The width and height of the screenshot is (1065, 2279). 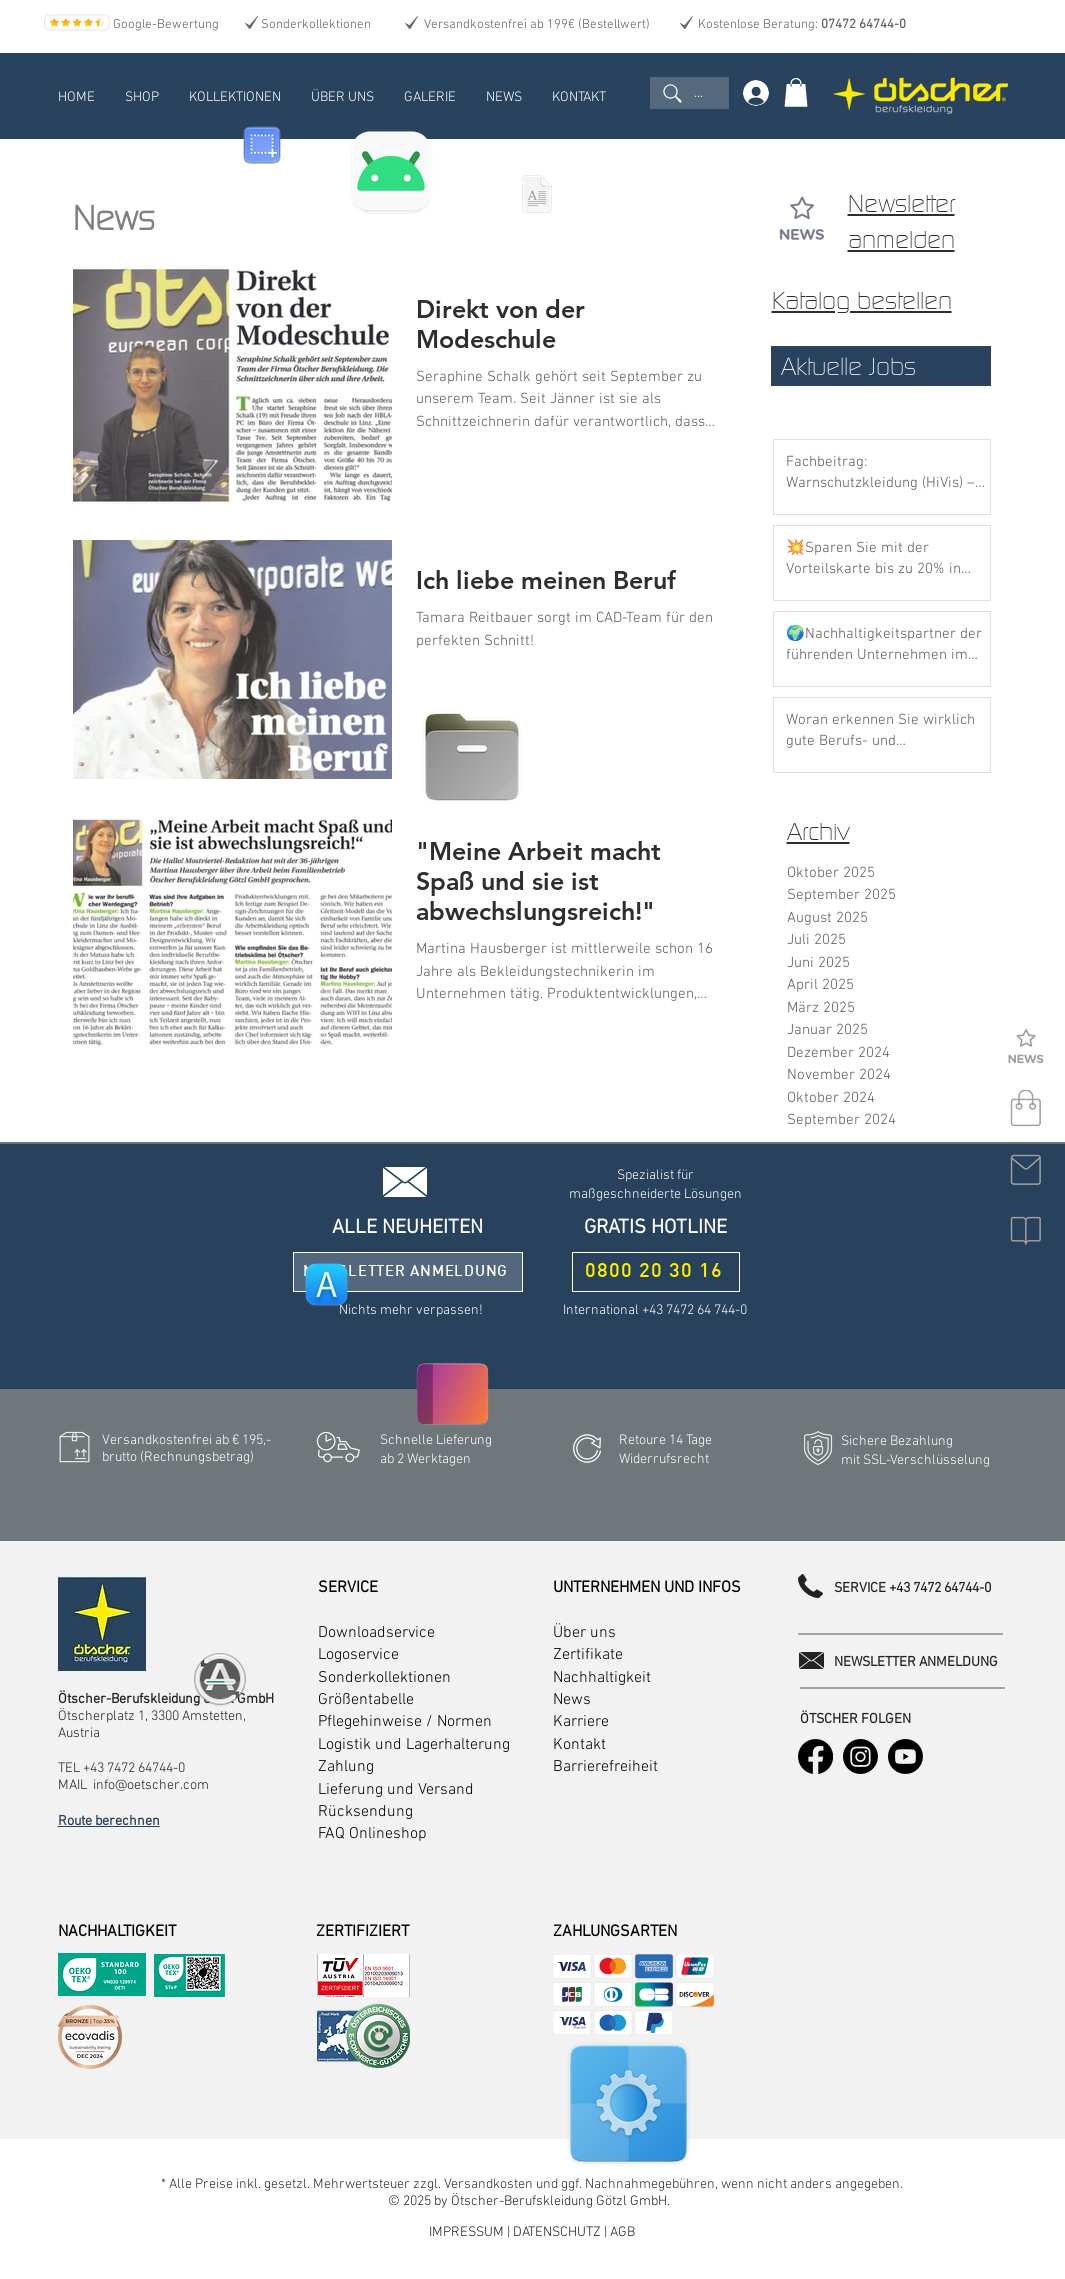 What do you see at coordinates (262, 145) in the screenshot?
I see `take a screenshot` at bounding box center [262, 145].